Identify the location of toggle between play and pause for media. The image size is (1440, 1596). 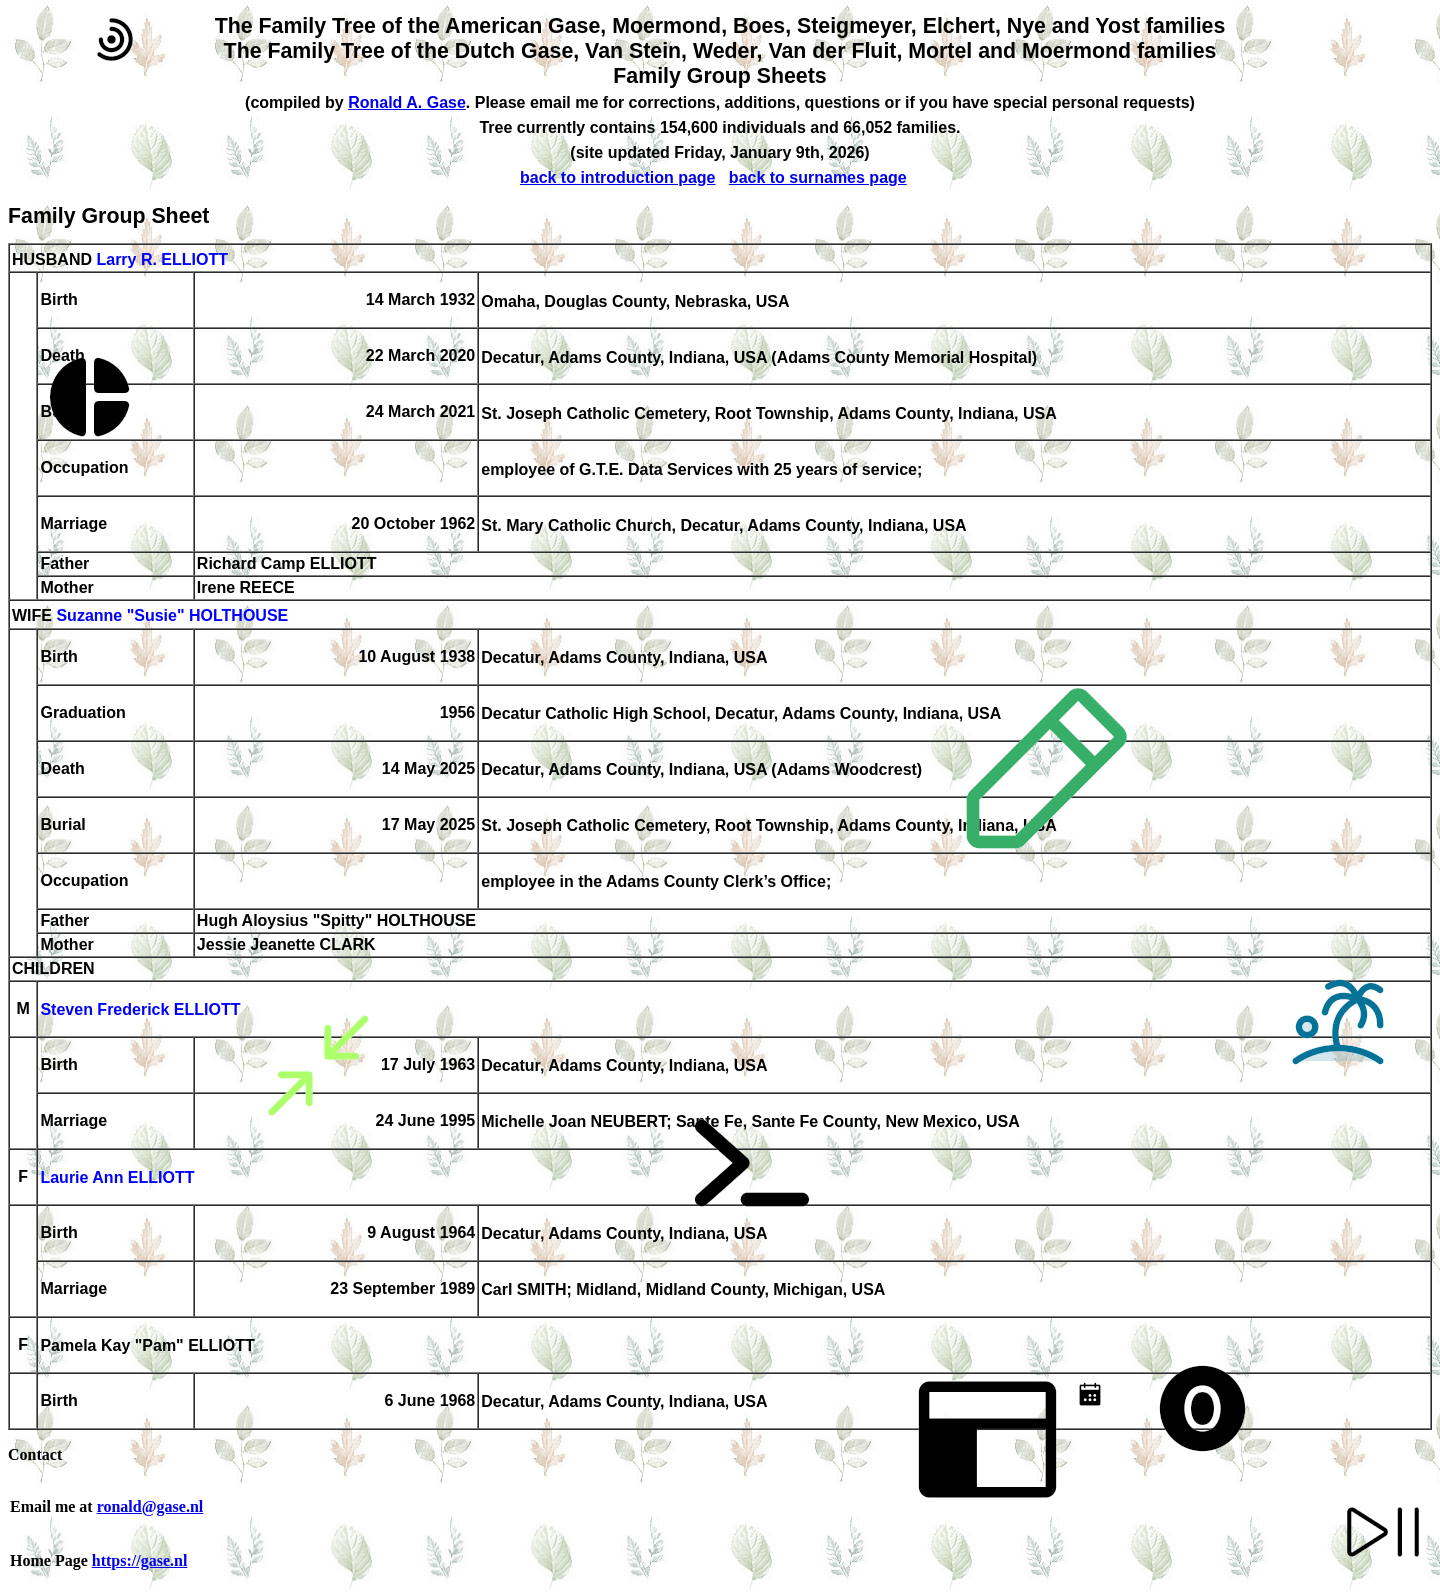
(1383, 1532).